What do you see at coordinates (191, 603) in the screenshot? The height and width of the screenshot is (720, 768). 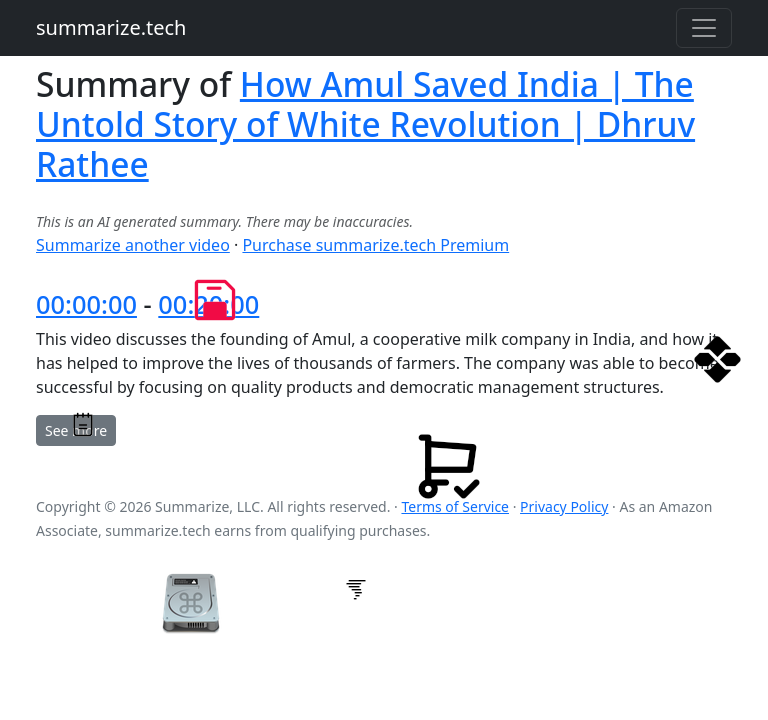 I see `access the root system drive` at bounding box center [191, 603].